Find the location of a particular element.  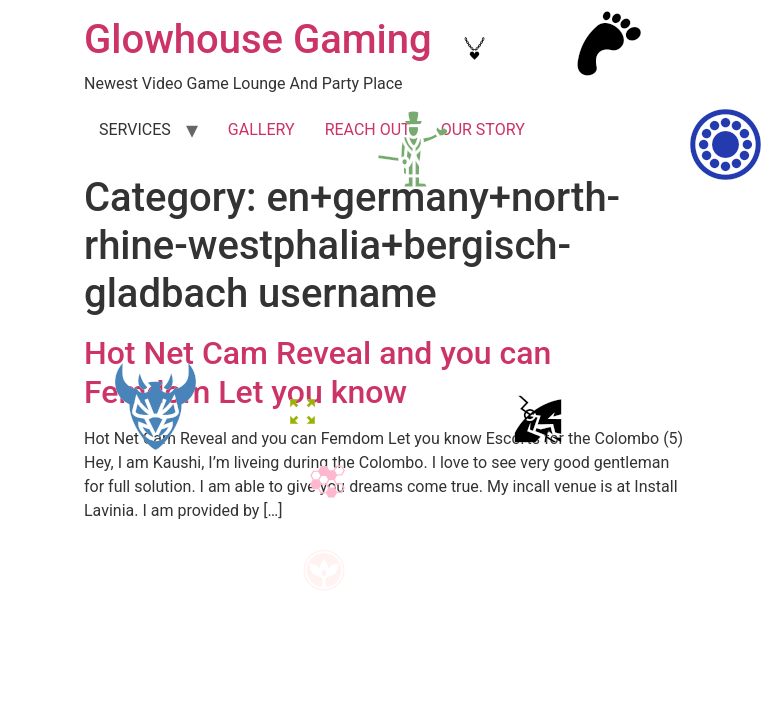

select a villain or antagonist character is located at coordinates (155, 406).